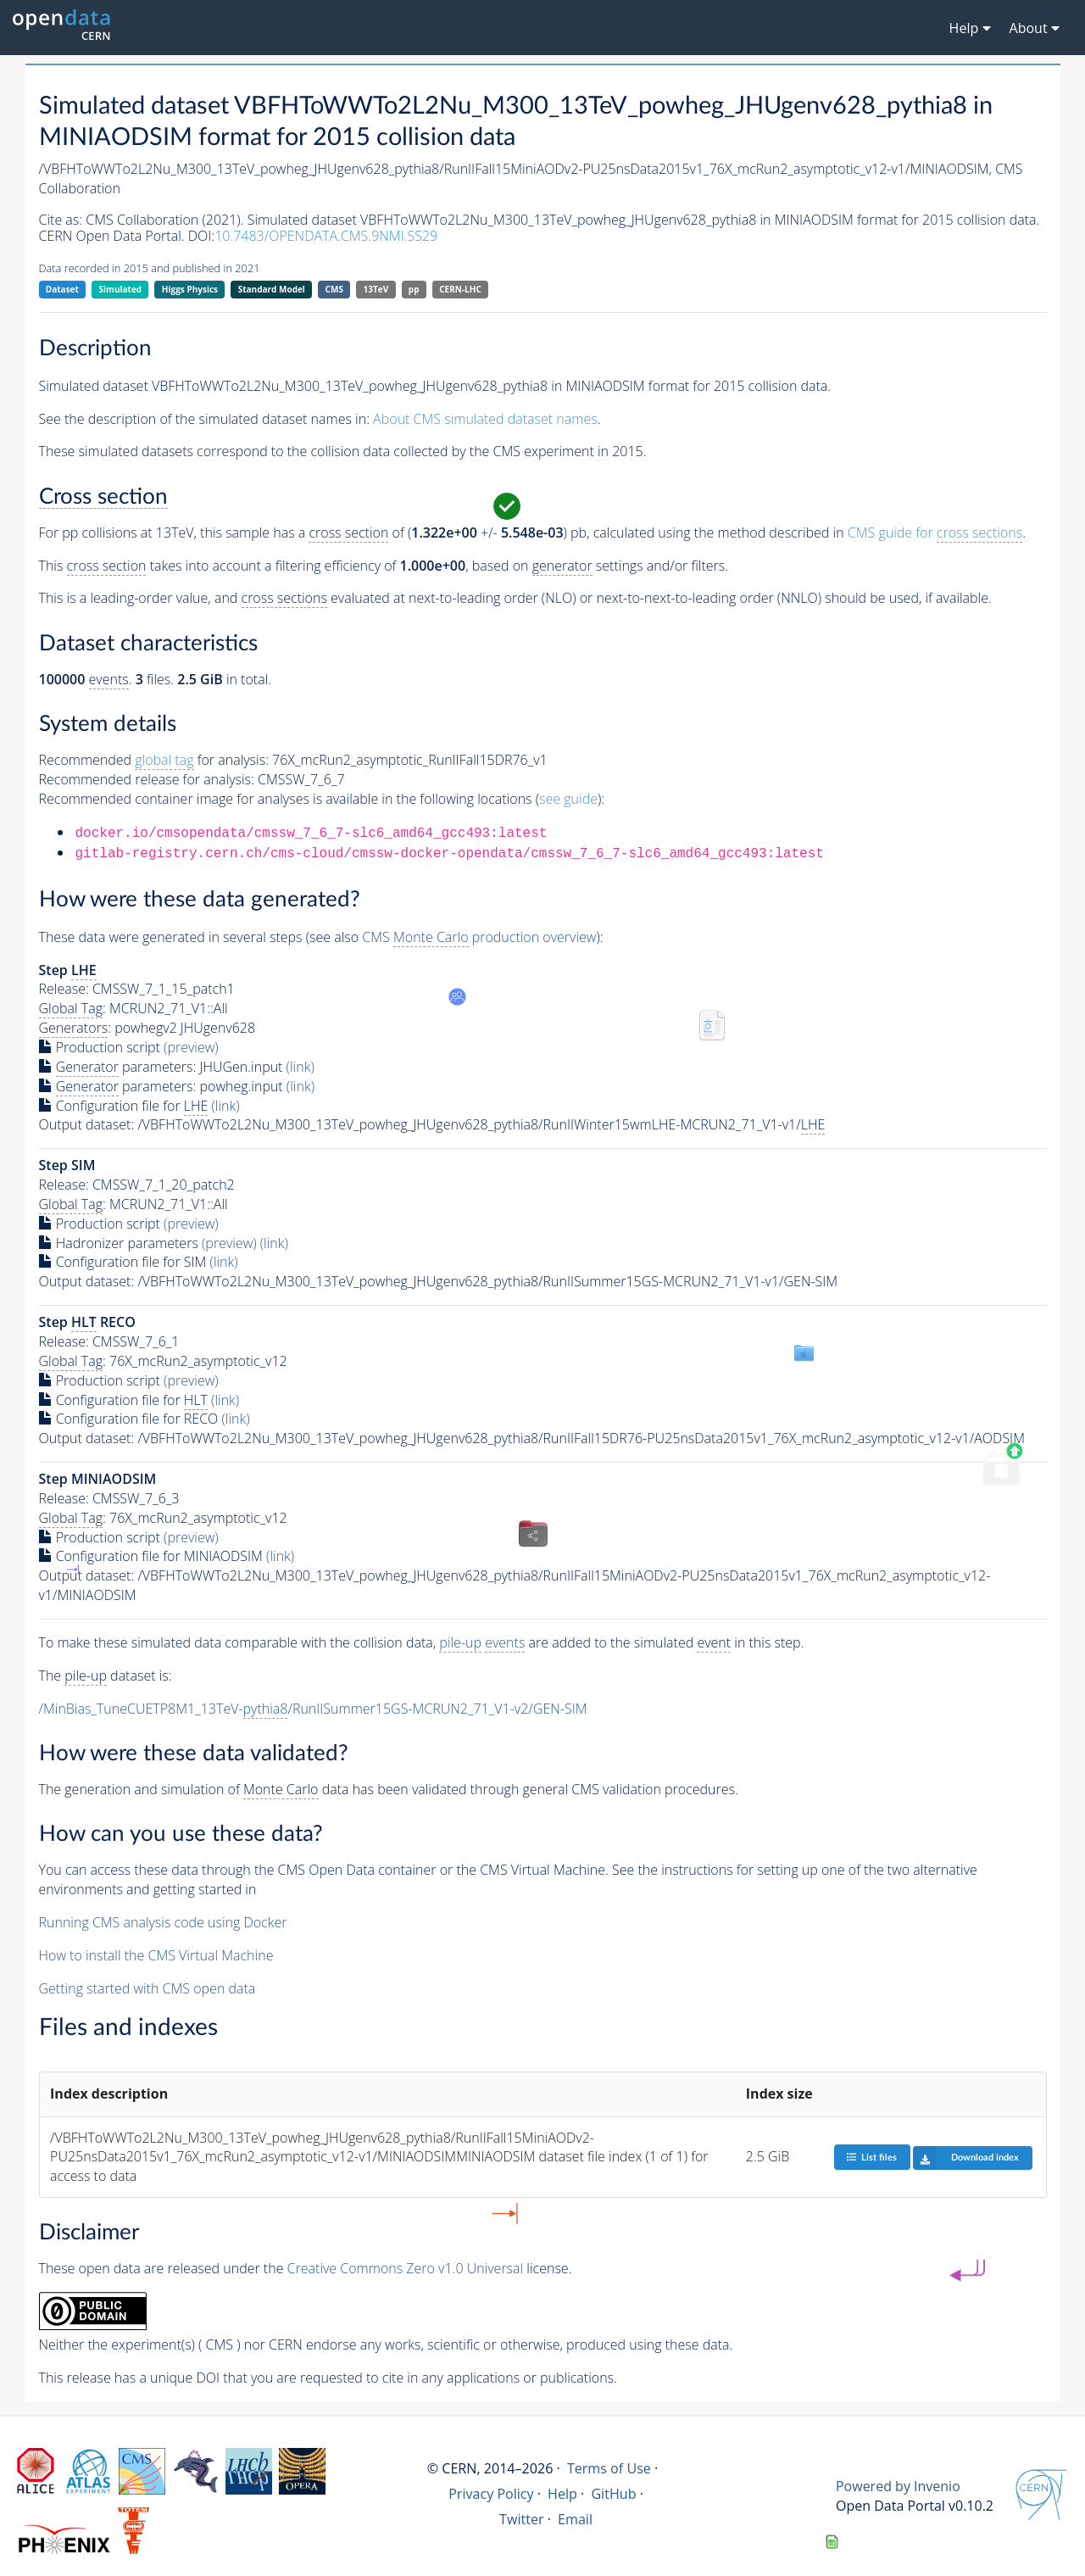 This screenshot has height=2576, width=1085. What do you see at coordinates (966, 2267) in the screenshot?
I see `reply to all recipients in an email thread` at bounding box center [966, 2267].